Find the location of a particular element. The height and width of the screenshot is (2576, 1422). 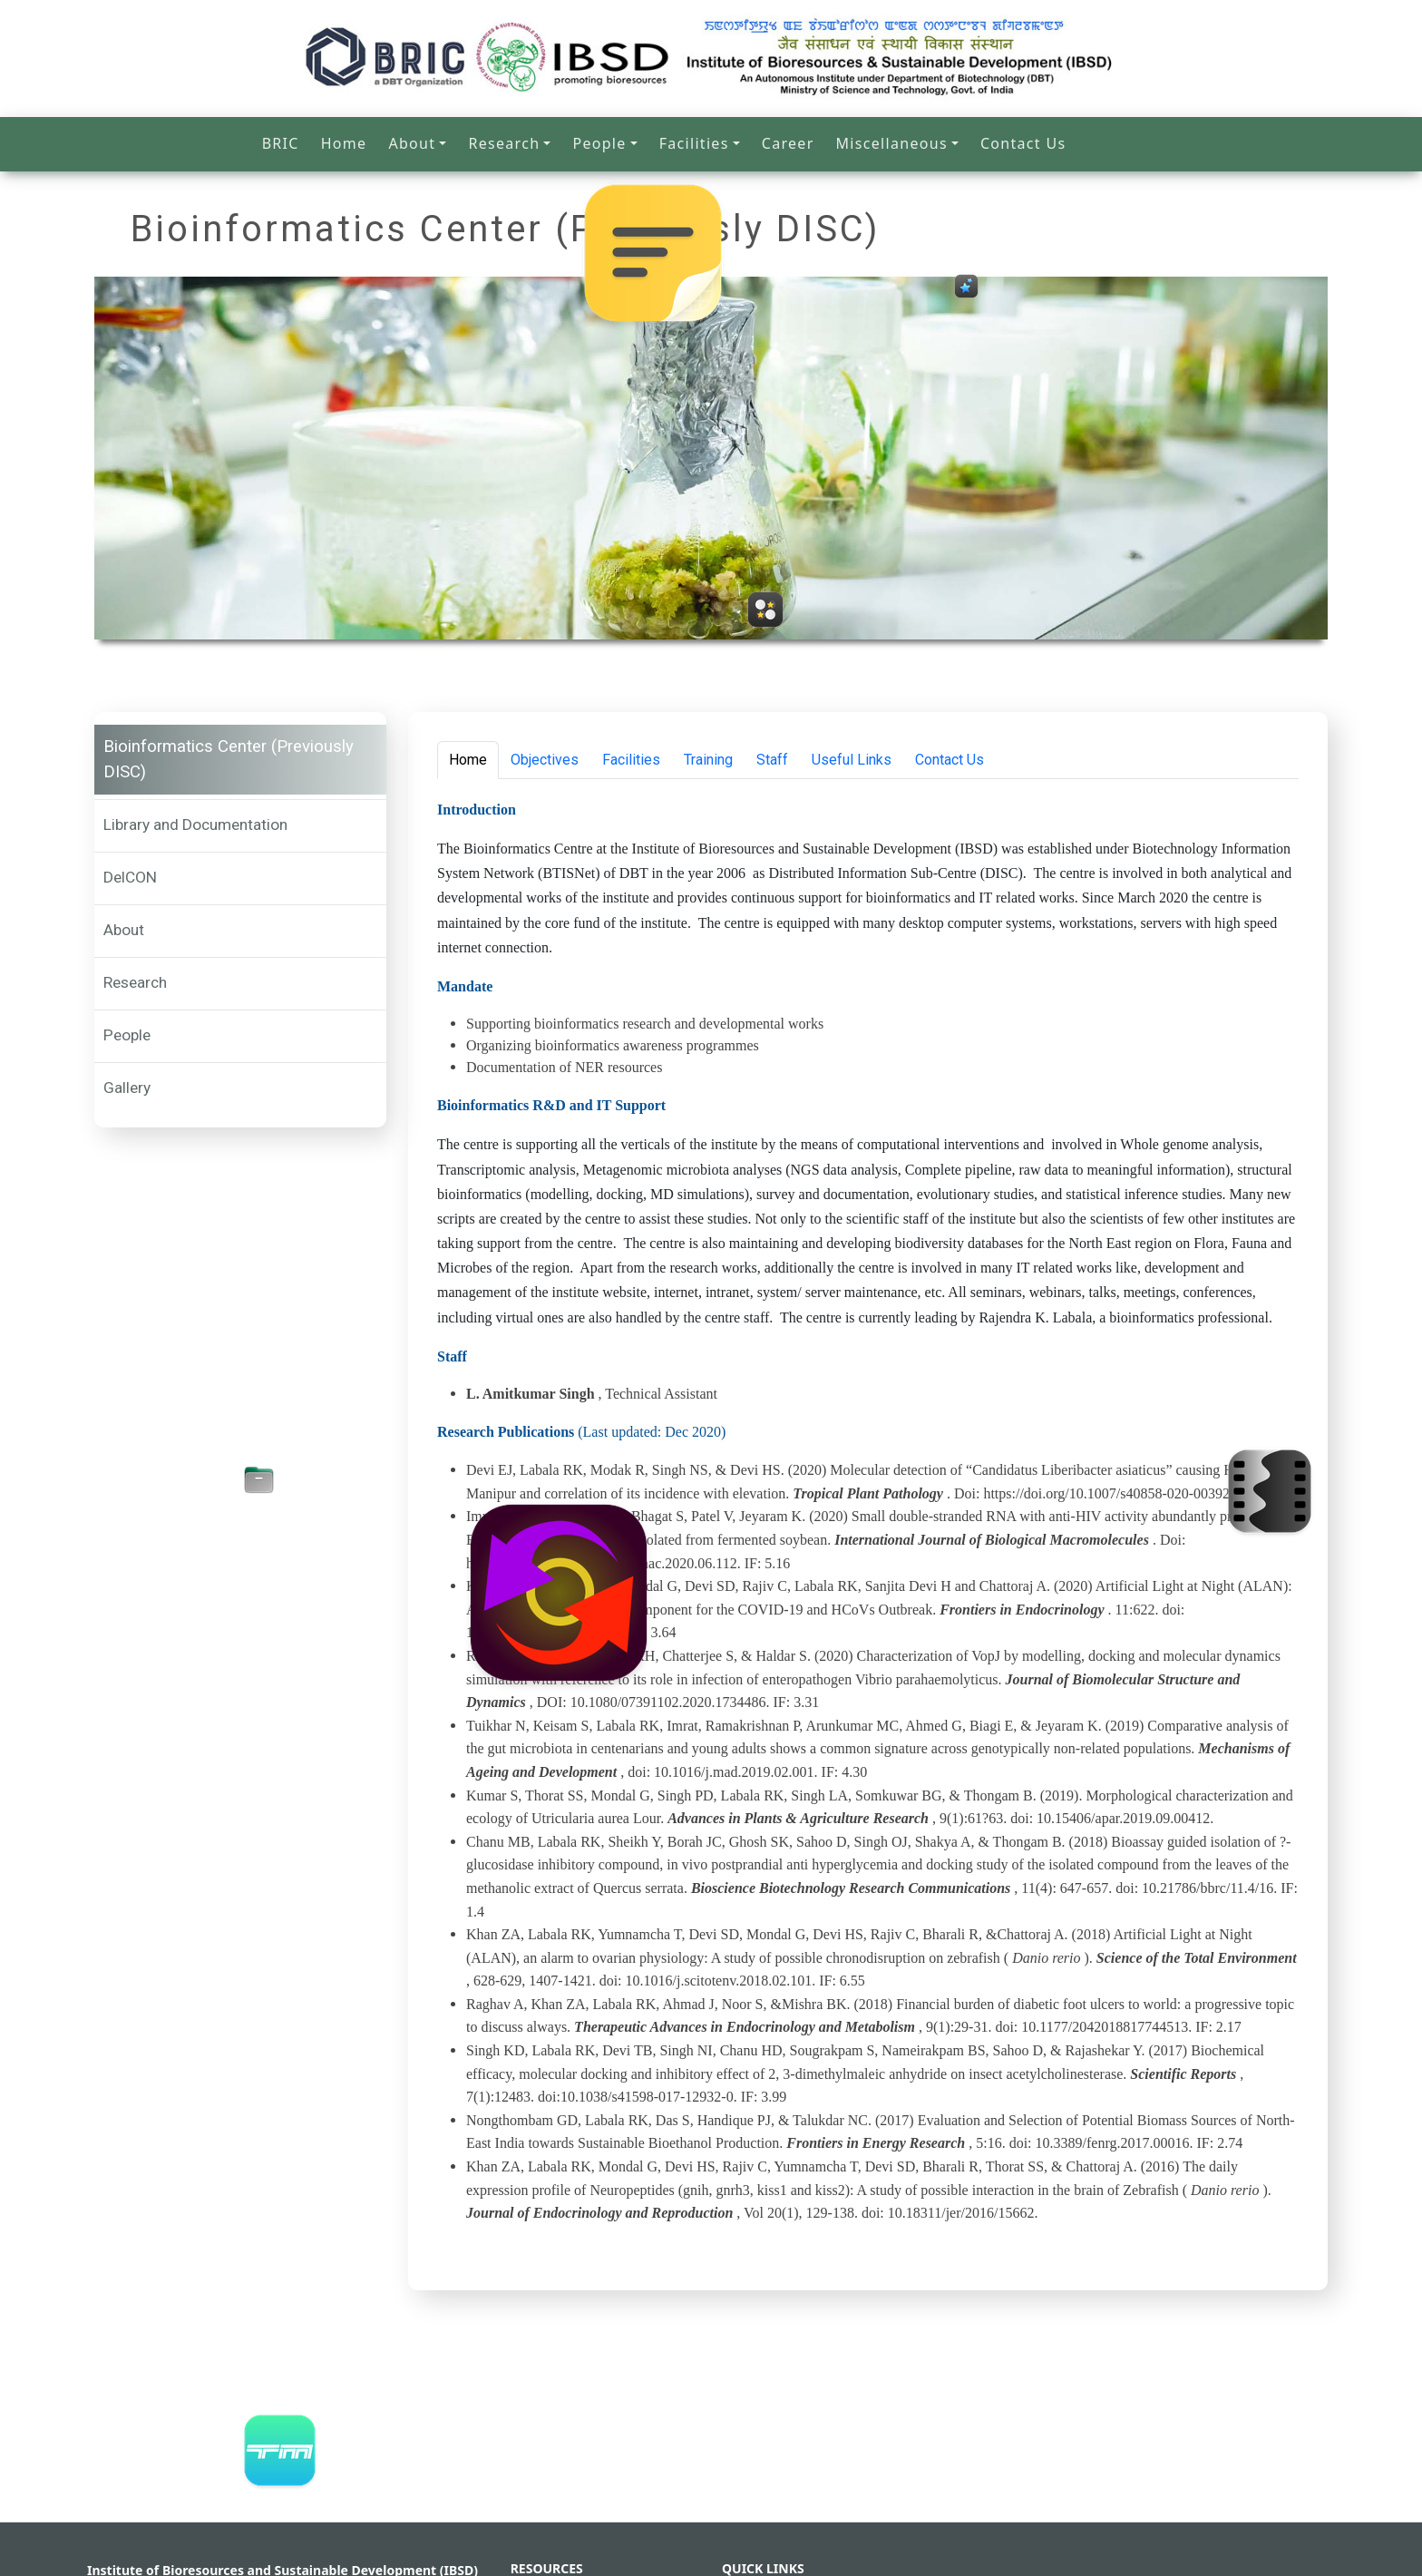

open the stickies app for quick notes is located at coordinates (653, 253).